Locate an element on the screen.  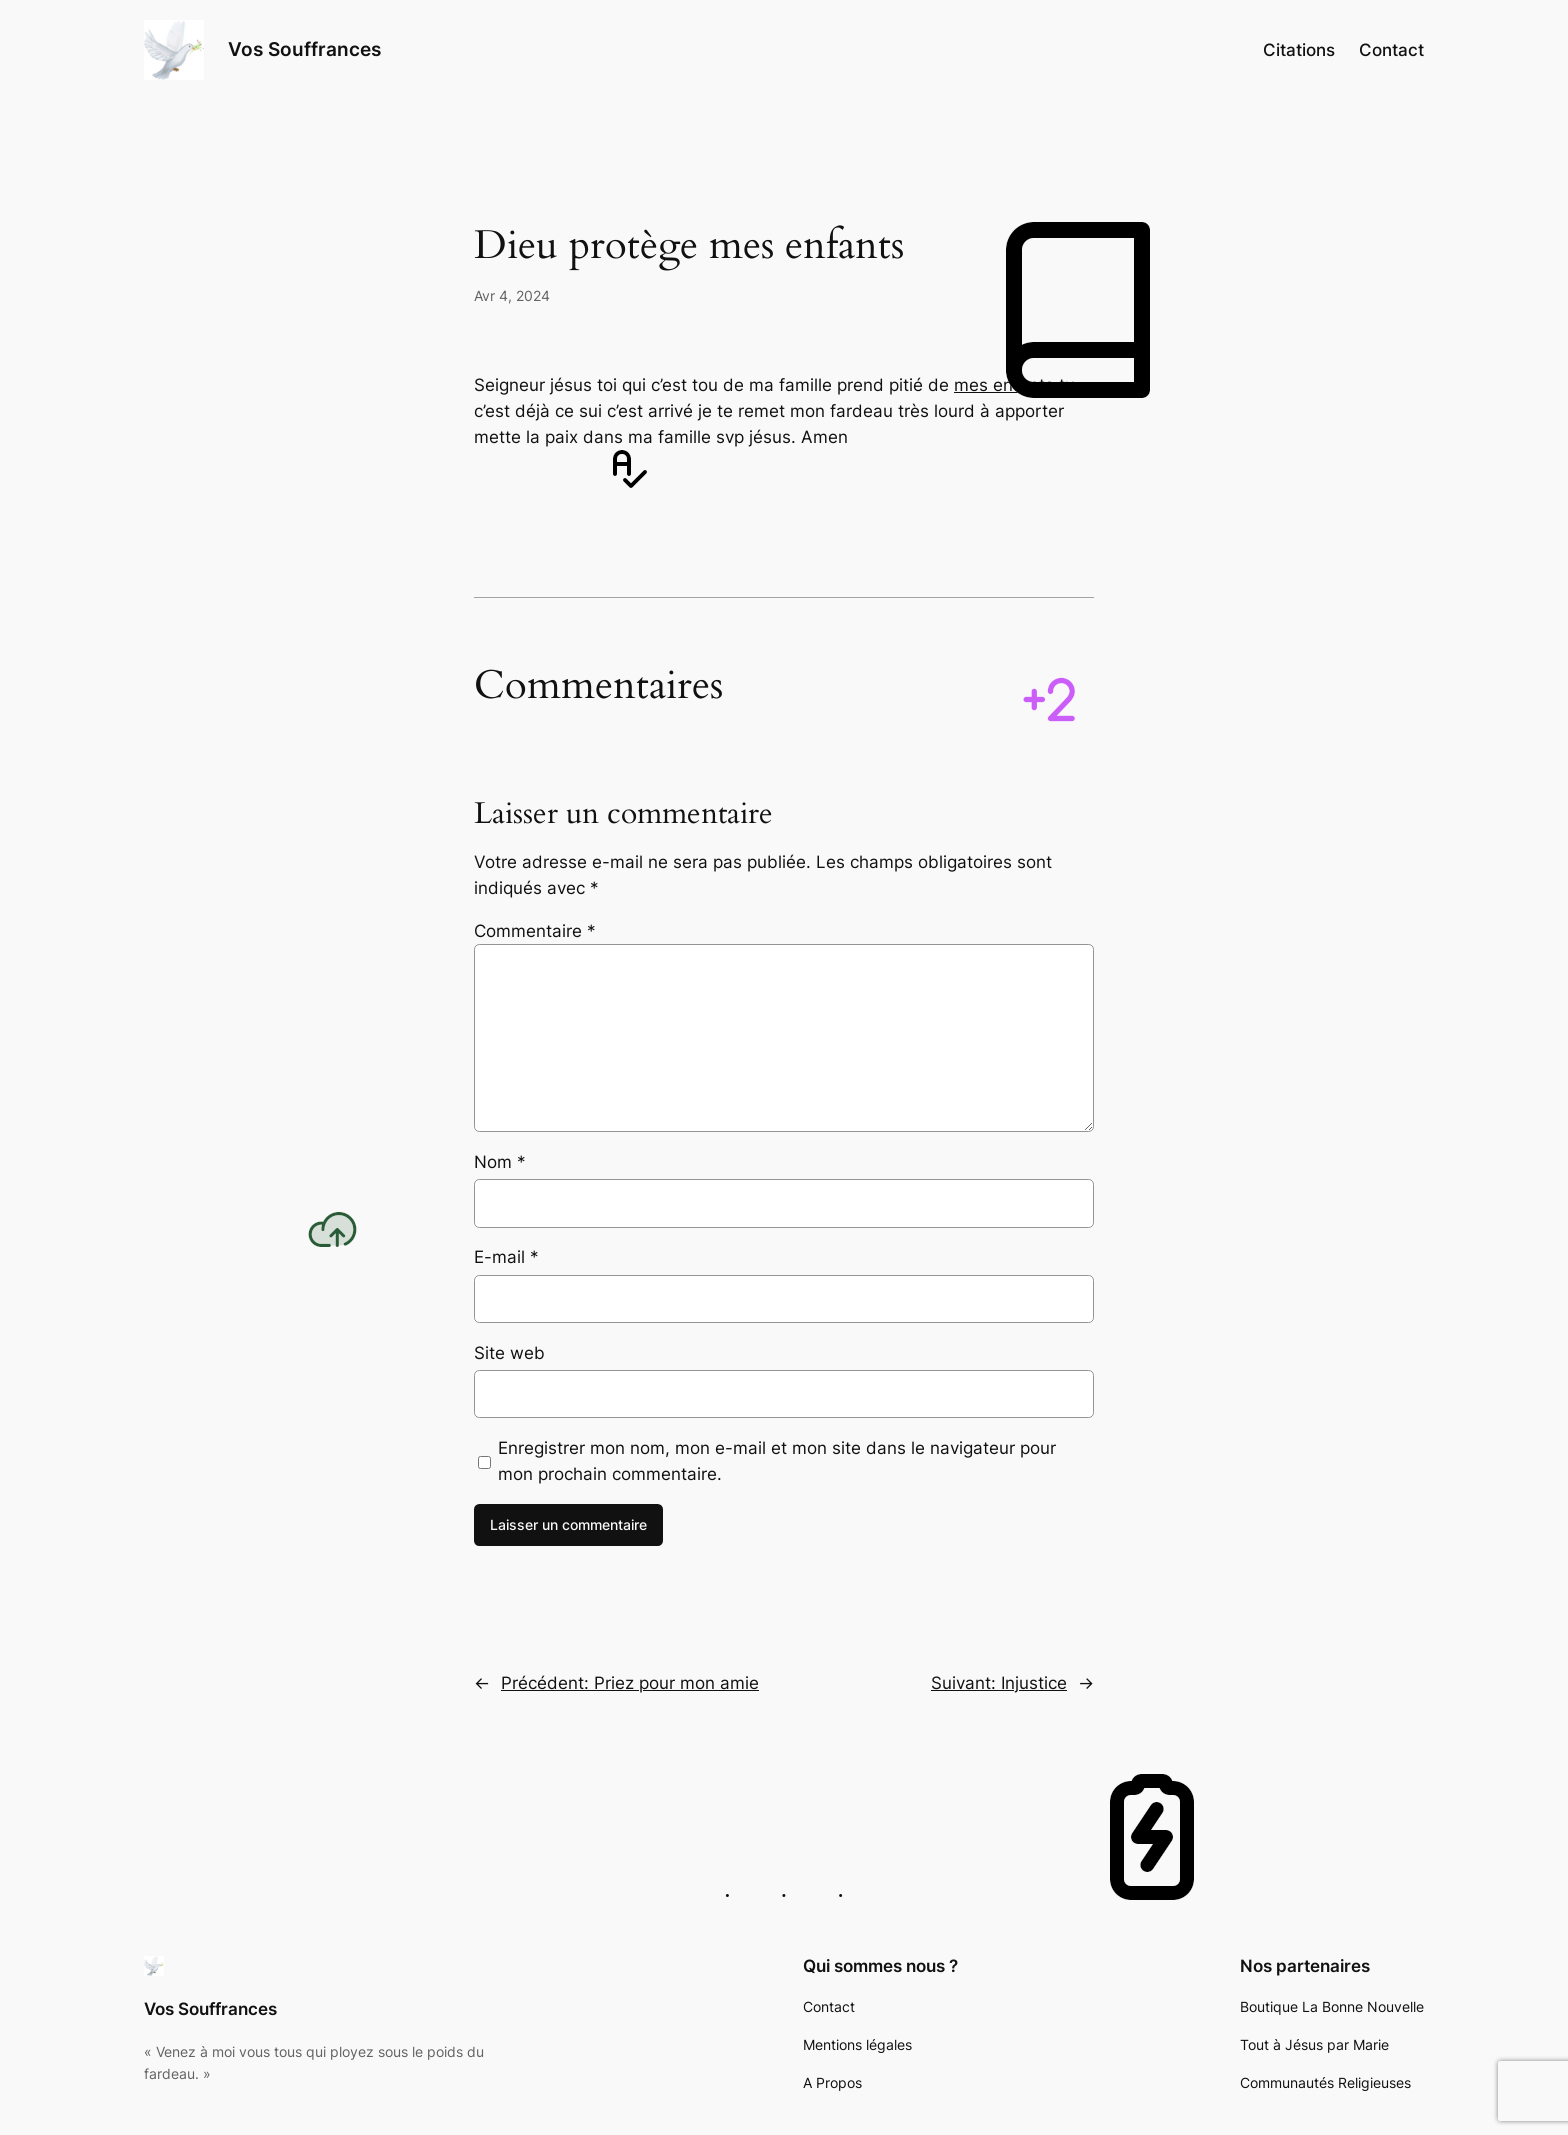
upload file to cloud storage is located at coordinates (332, 1229).